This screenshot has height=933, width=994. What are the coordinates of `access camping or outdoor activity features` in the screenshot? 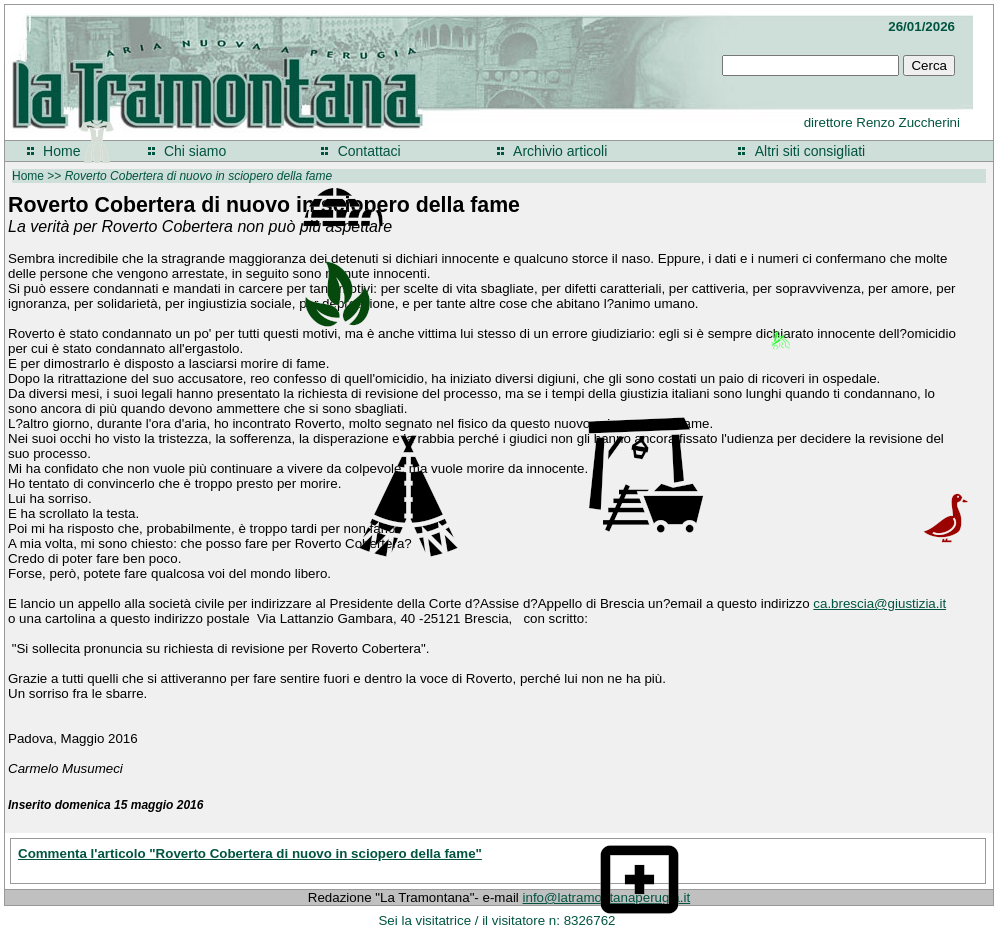 It's located at (408, 496).